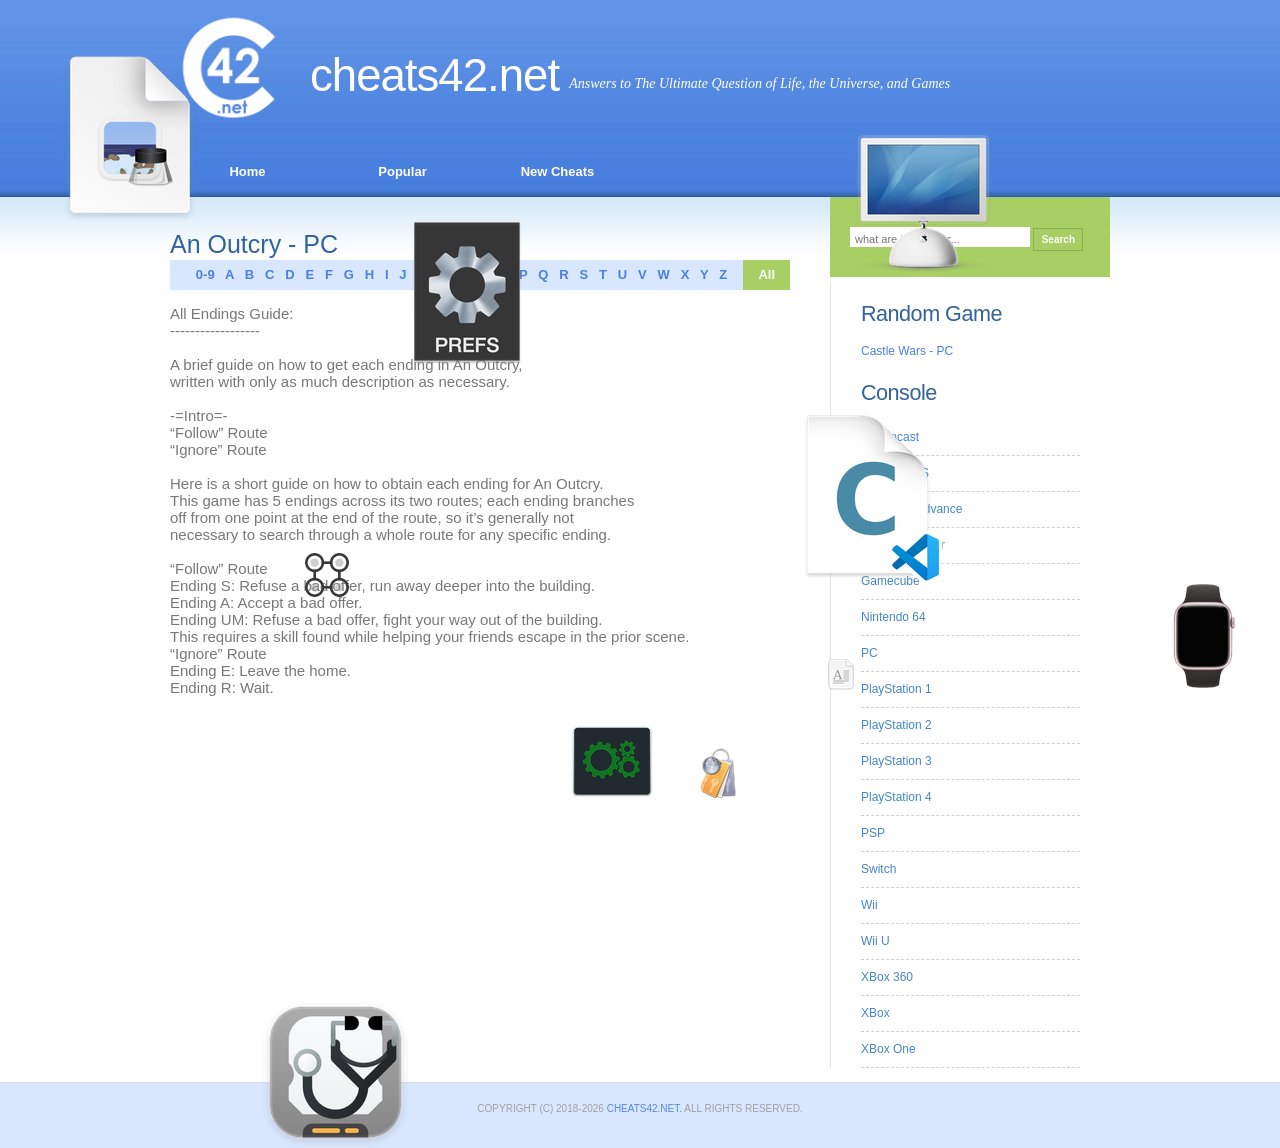  I want to click on open GarageBand preferences or settings, so click(467, 295).